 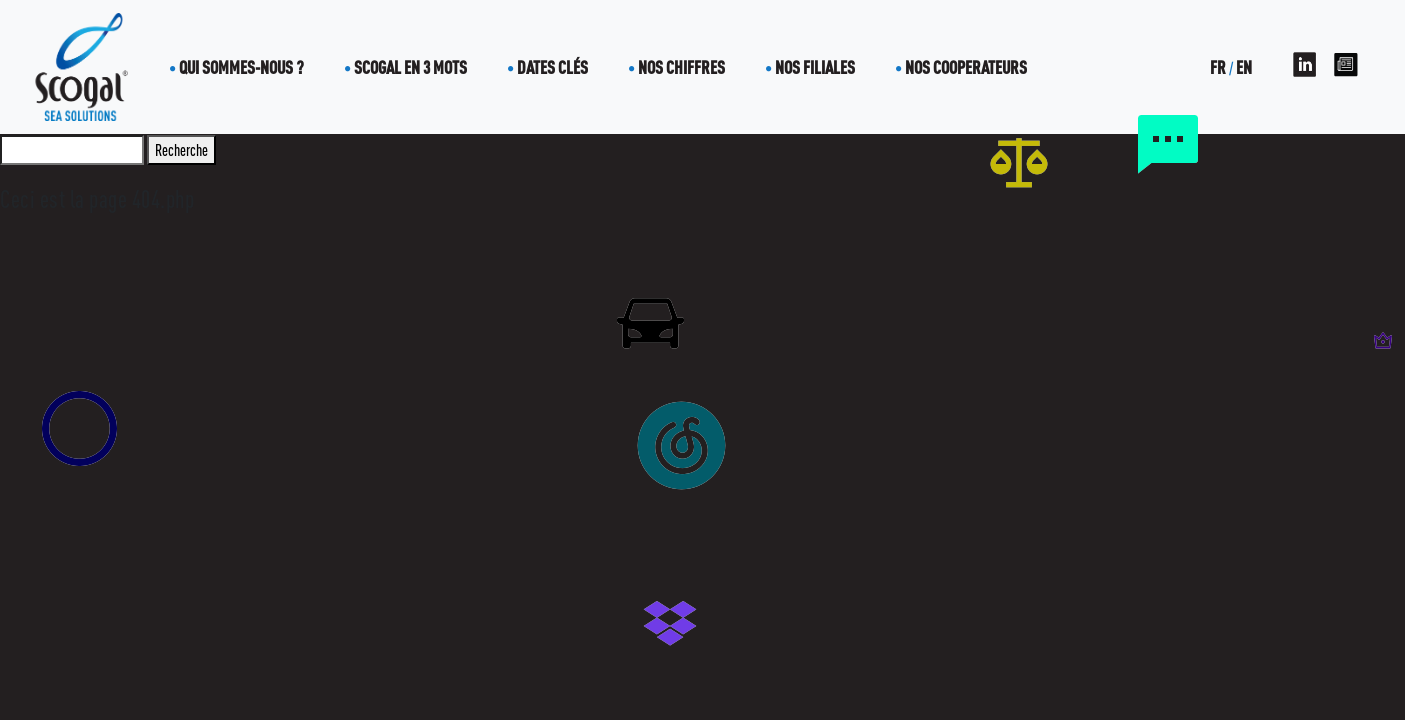 What do you see at coordinates (681, 445) in the screenshot?
I see `open netease cloud music app` at bounding box center [681, 445].